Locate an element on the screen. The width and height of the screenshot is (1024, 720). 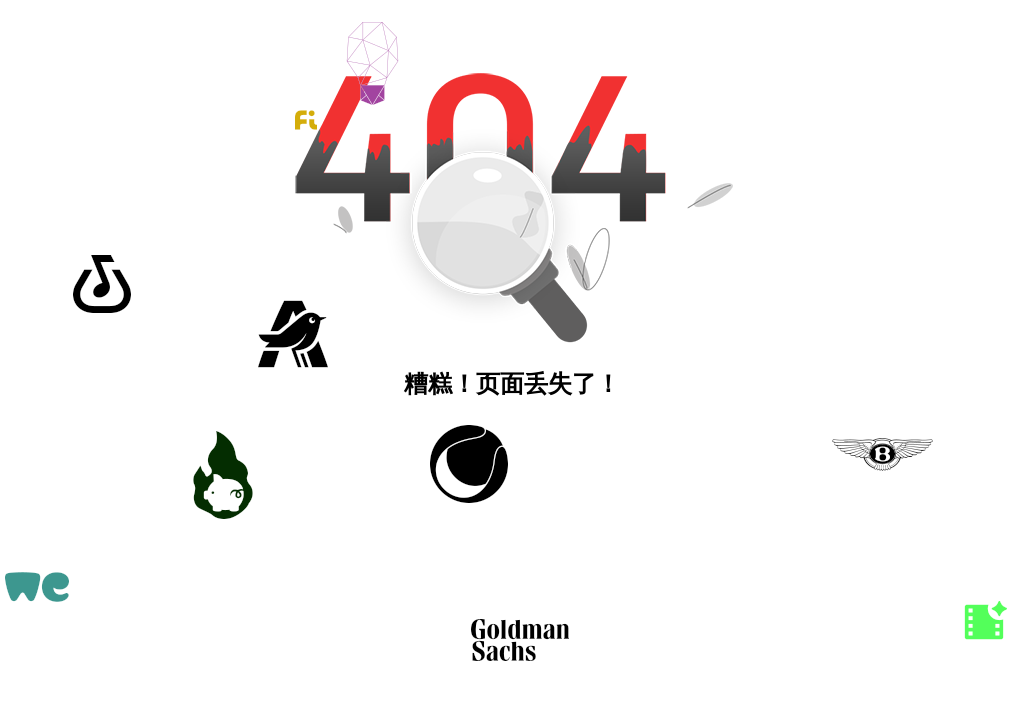
Auchan retail store app or website is located at coordinates (293, 334).